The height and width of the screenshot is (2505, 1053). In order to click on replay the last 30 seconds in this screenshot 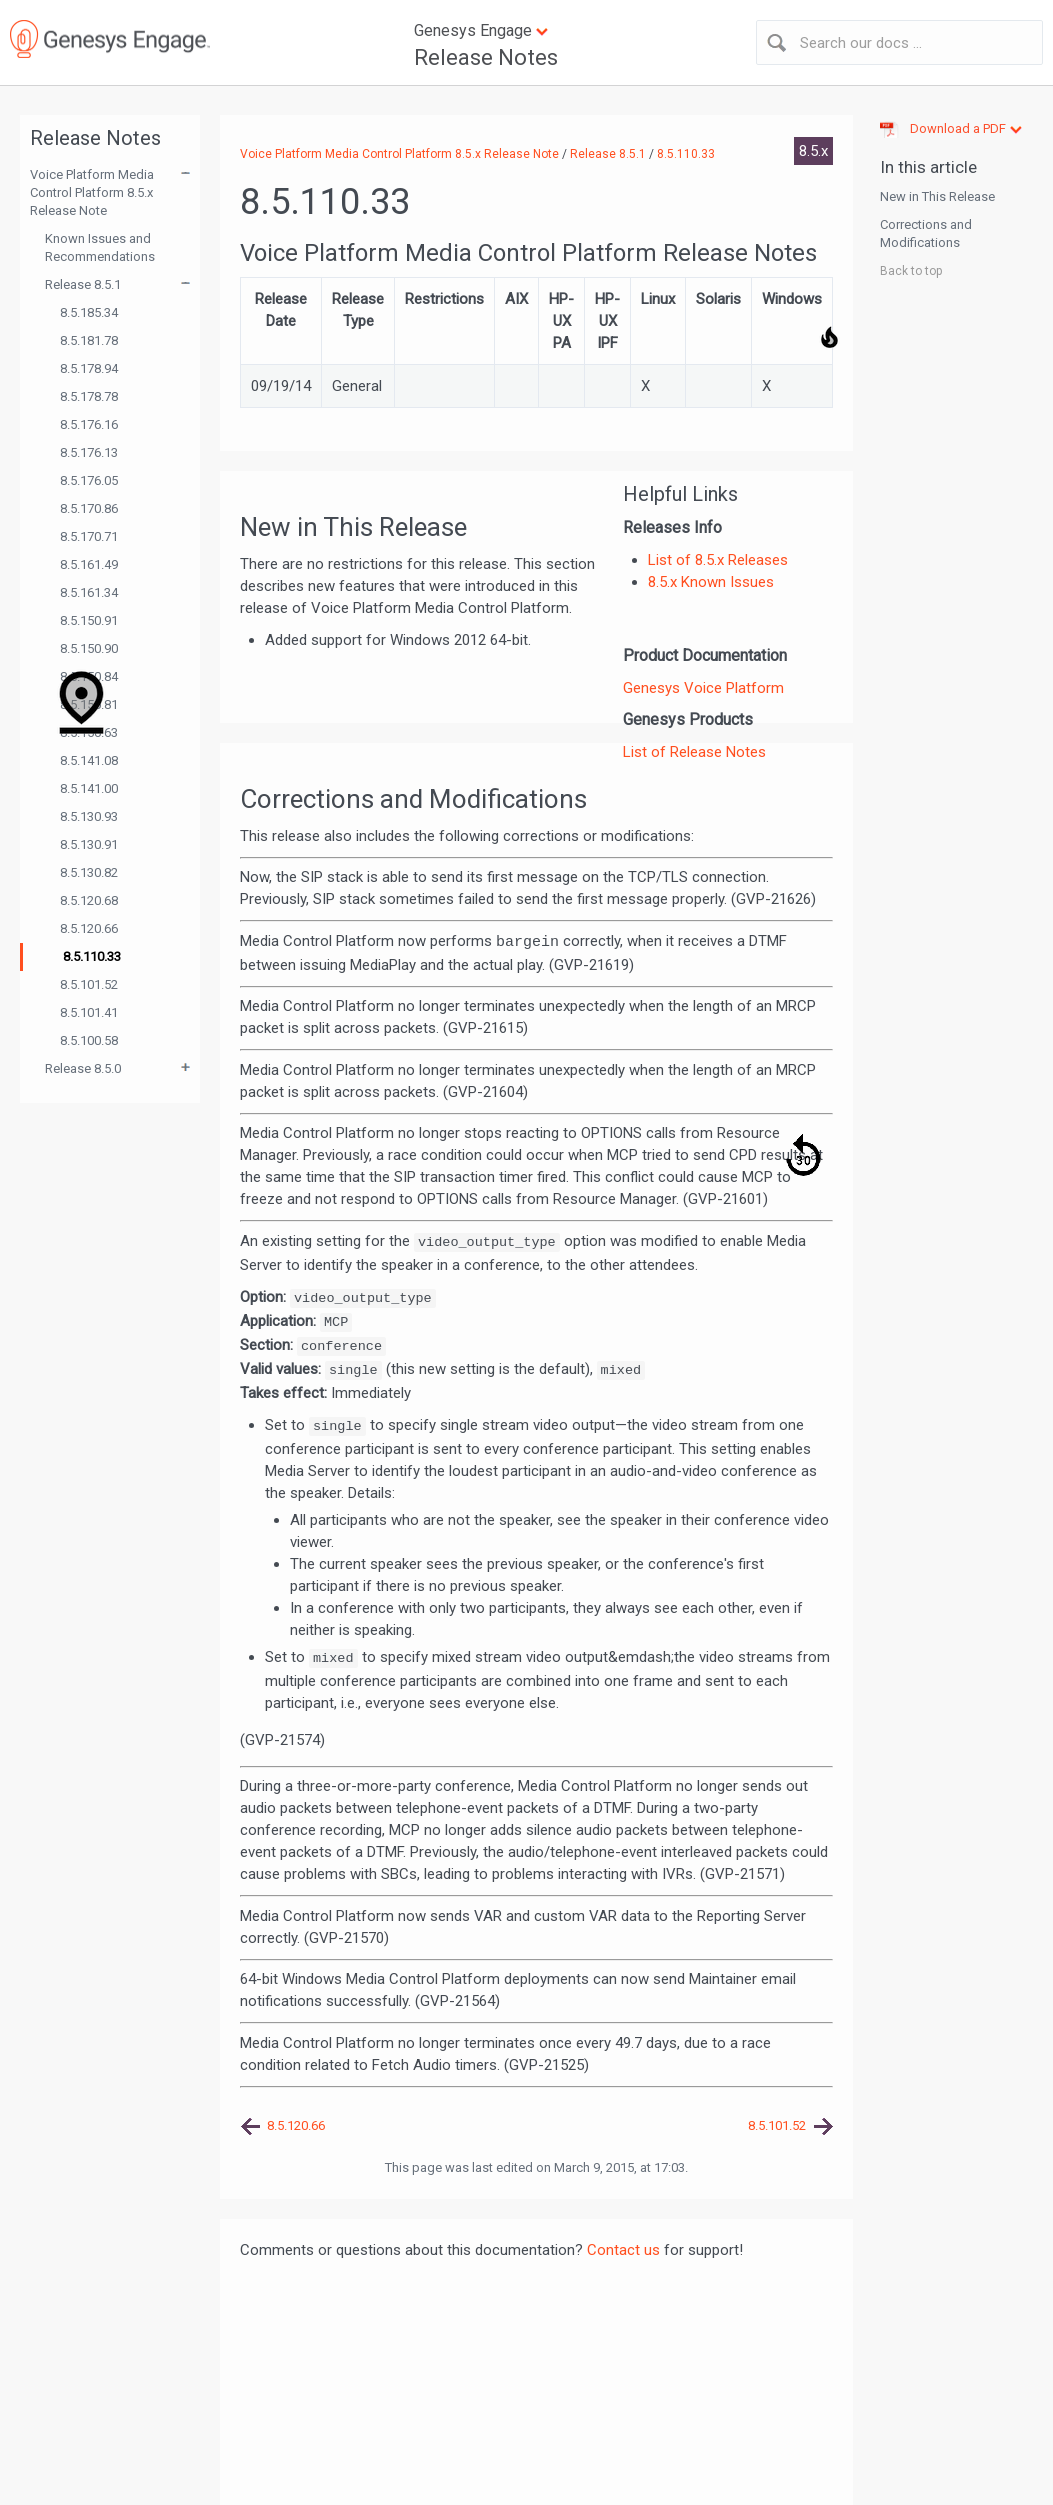, I will do `click(803, 1156)`.